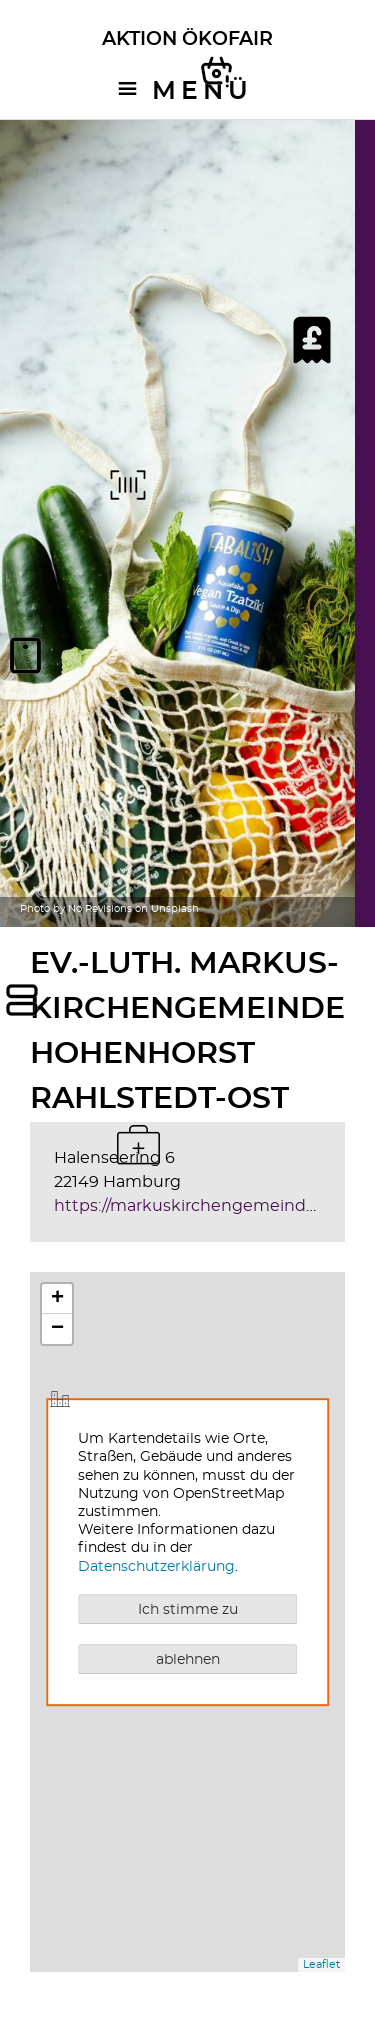 The image size is (375, 2018). I want to click on tablet device with front-facing camera, so click(25, 655).